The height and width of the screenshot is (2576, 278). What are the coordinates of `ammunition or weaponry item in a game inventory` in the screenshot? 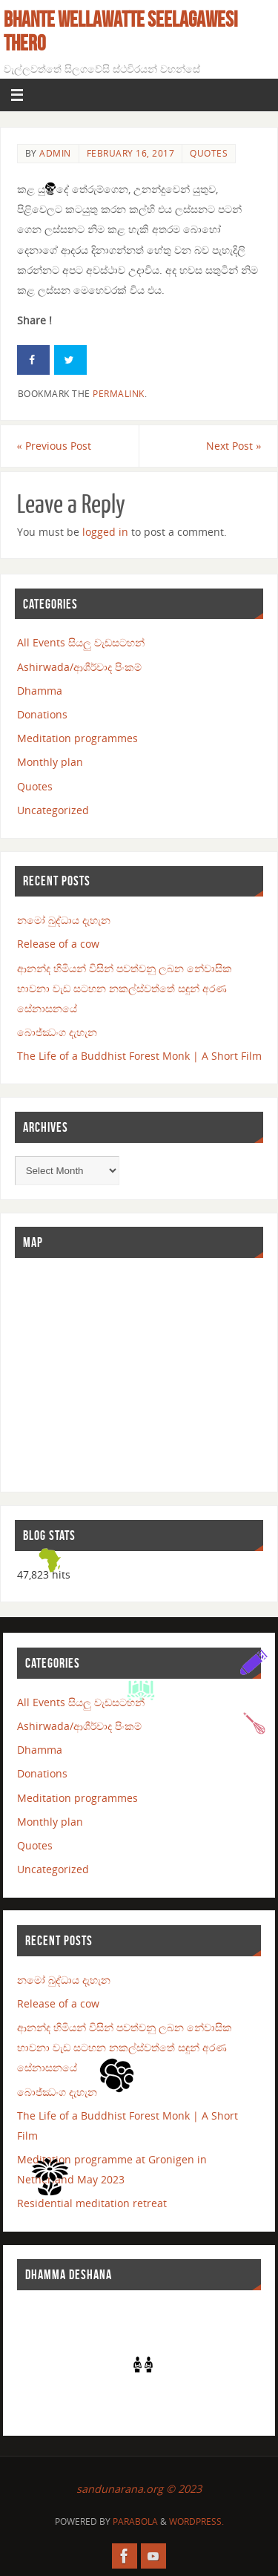 It's located at (254, 1662).